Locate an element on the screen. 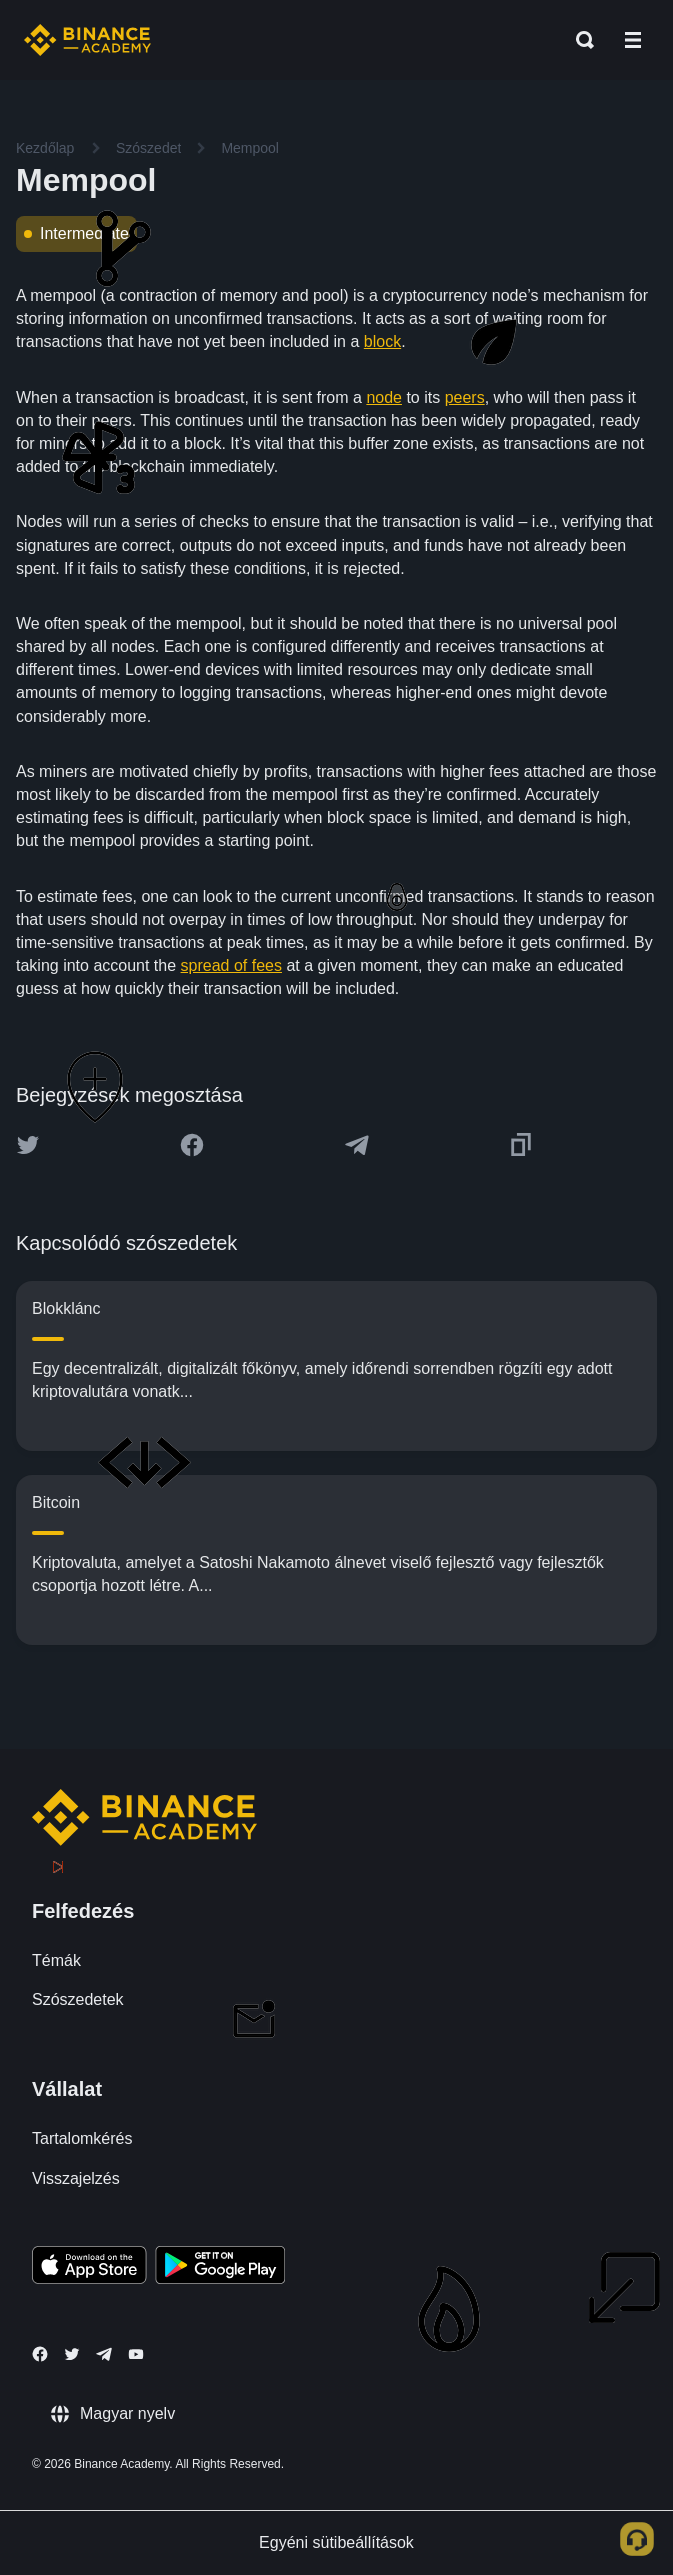 The image size is (673, 2575). enable eco-friendly or power-saving mode is located at coordinates (494, 342).